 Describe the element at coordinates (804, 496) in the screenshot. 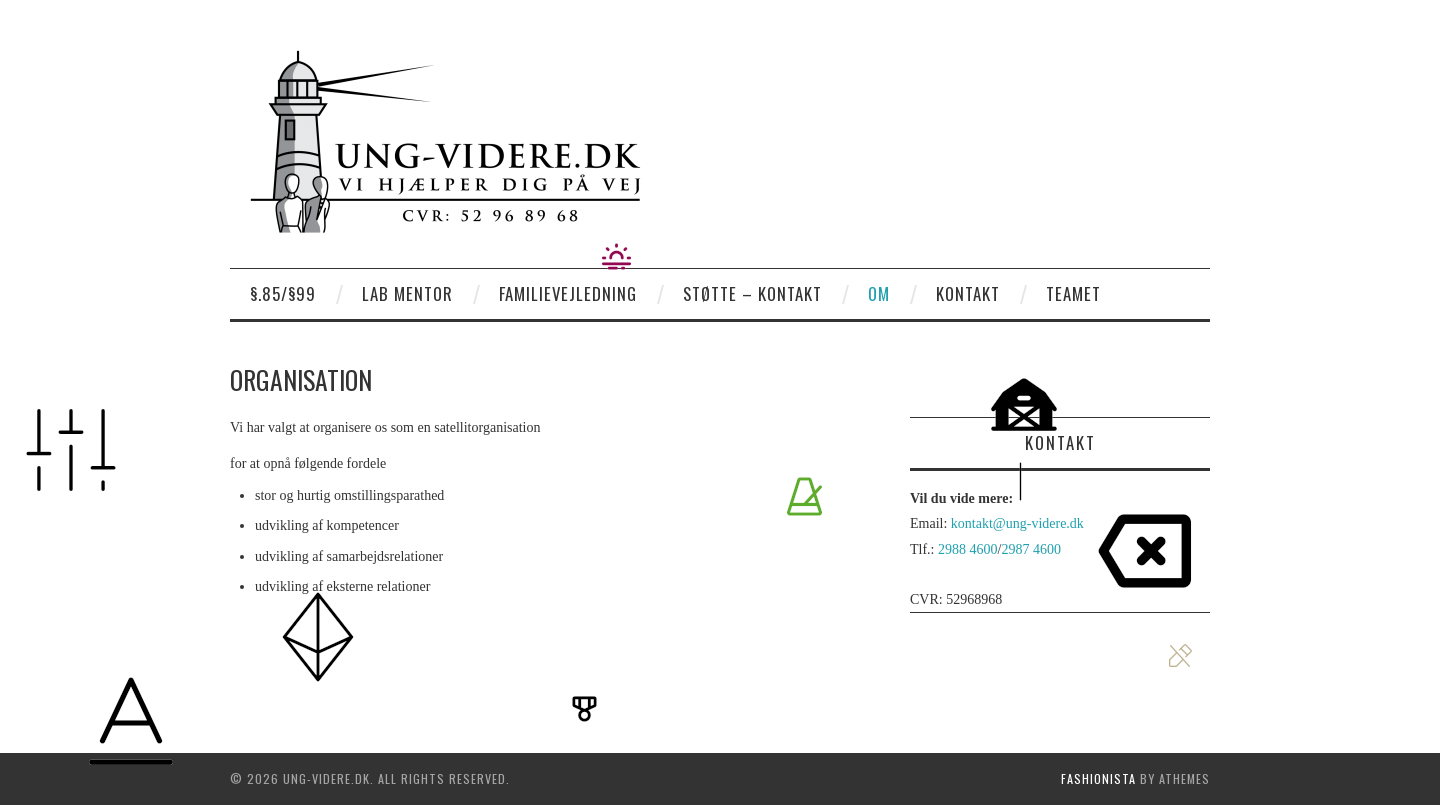

I see `adjust tempo or timing settings` at that location.